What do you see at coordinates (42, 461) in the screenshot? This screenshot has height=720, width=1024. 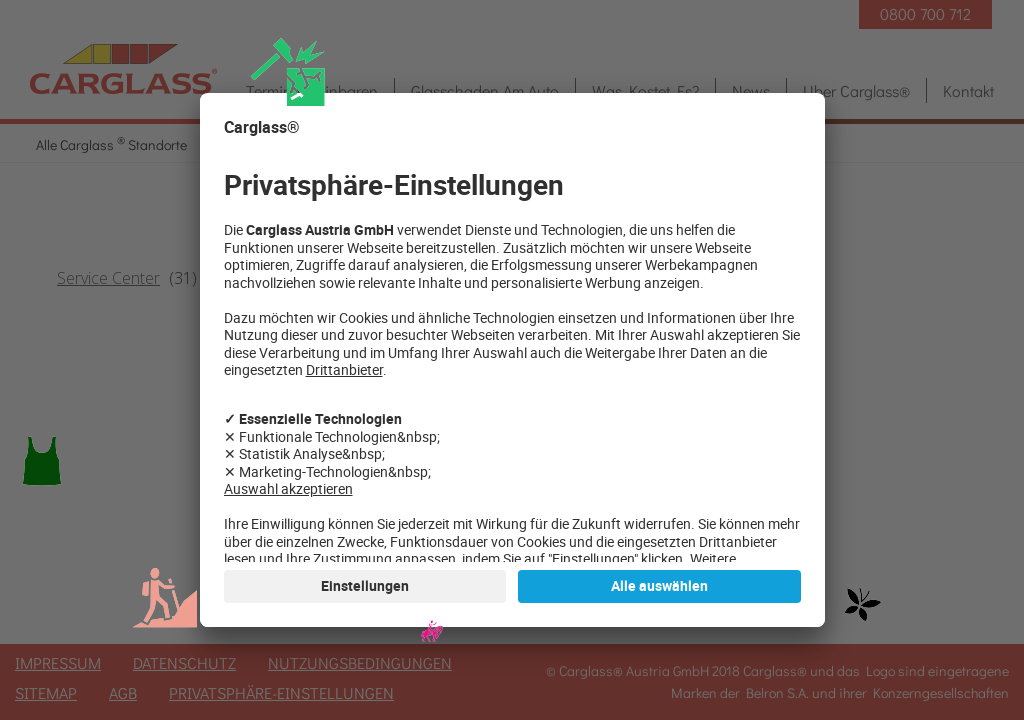 I see `browse sleeveless tops in clothing store` at bounding box center [42, 461].